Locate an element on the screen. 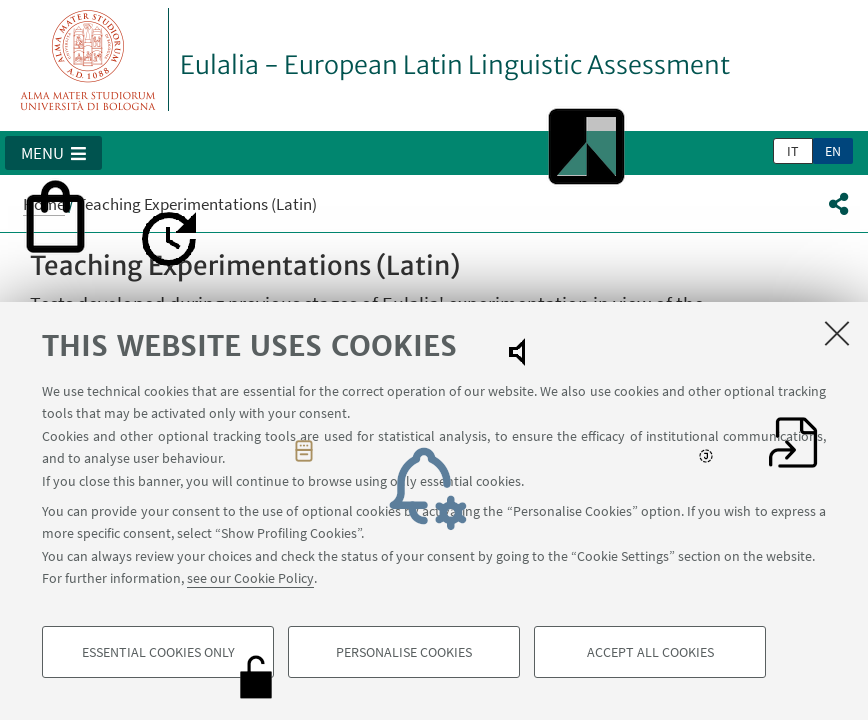 The width and height of the screenshot is (868, 720). apply black and white filter to image is located at coordinates (586, 146).